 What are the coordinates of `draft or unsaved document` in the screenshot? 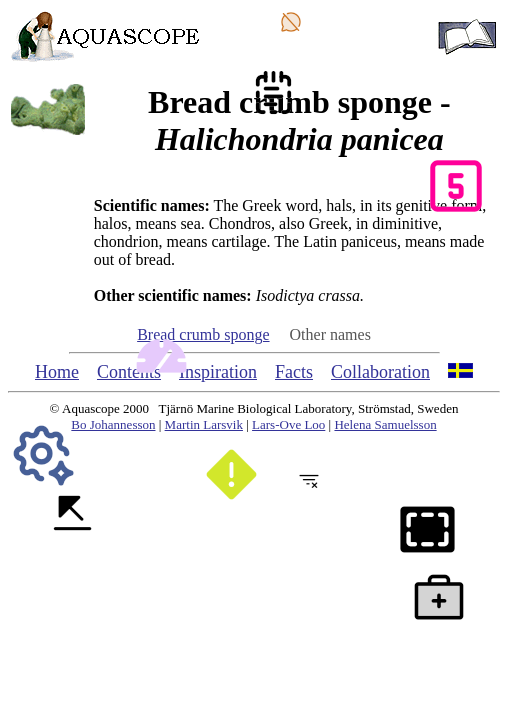 It's located at (273, 92).